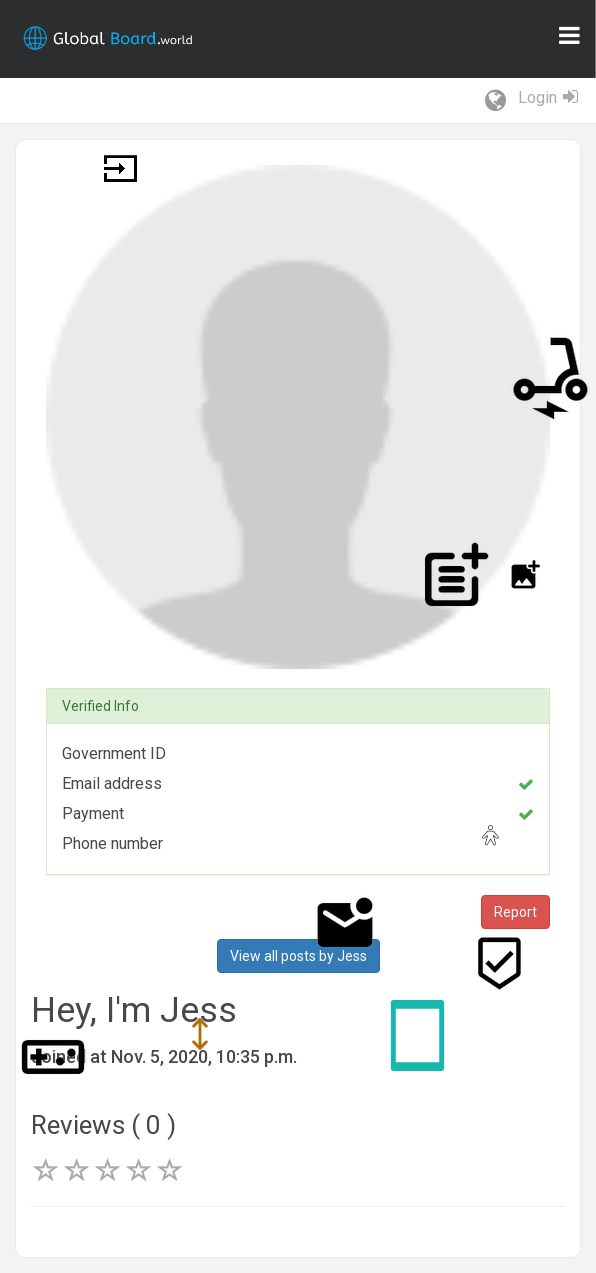 The width and height of the screenshot is (596, 1273). I want to click on resize element vertically, so click(200, 1034).